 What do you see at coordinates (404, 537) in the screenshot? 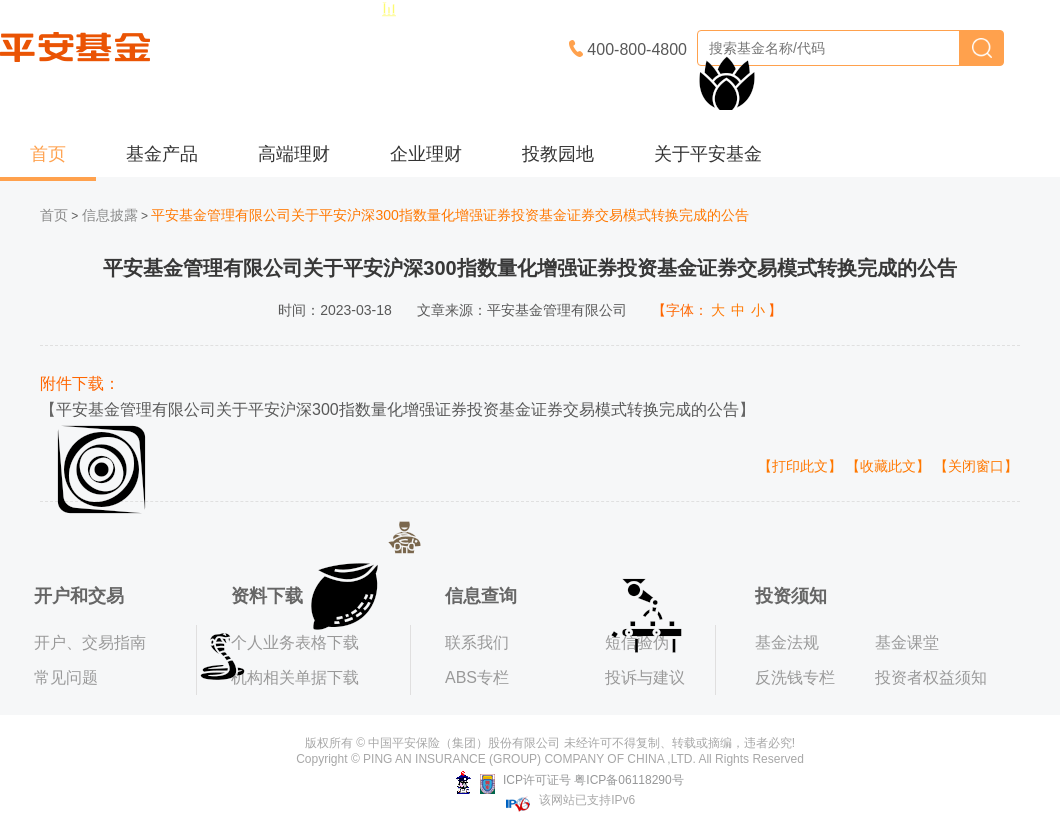
I see `fishing mini-game or activity` at bounding box center [404, 537].